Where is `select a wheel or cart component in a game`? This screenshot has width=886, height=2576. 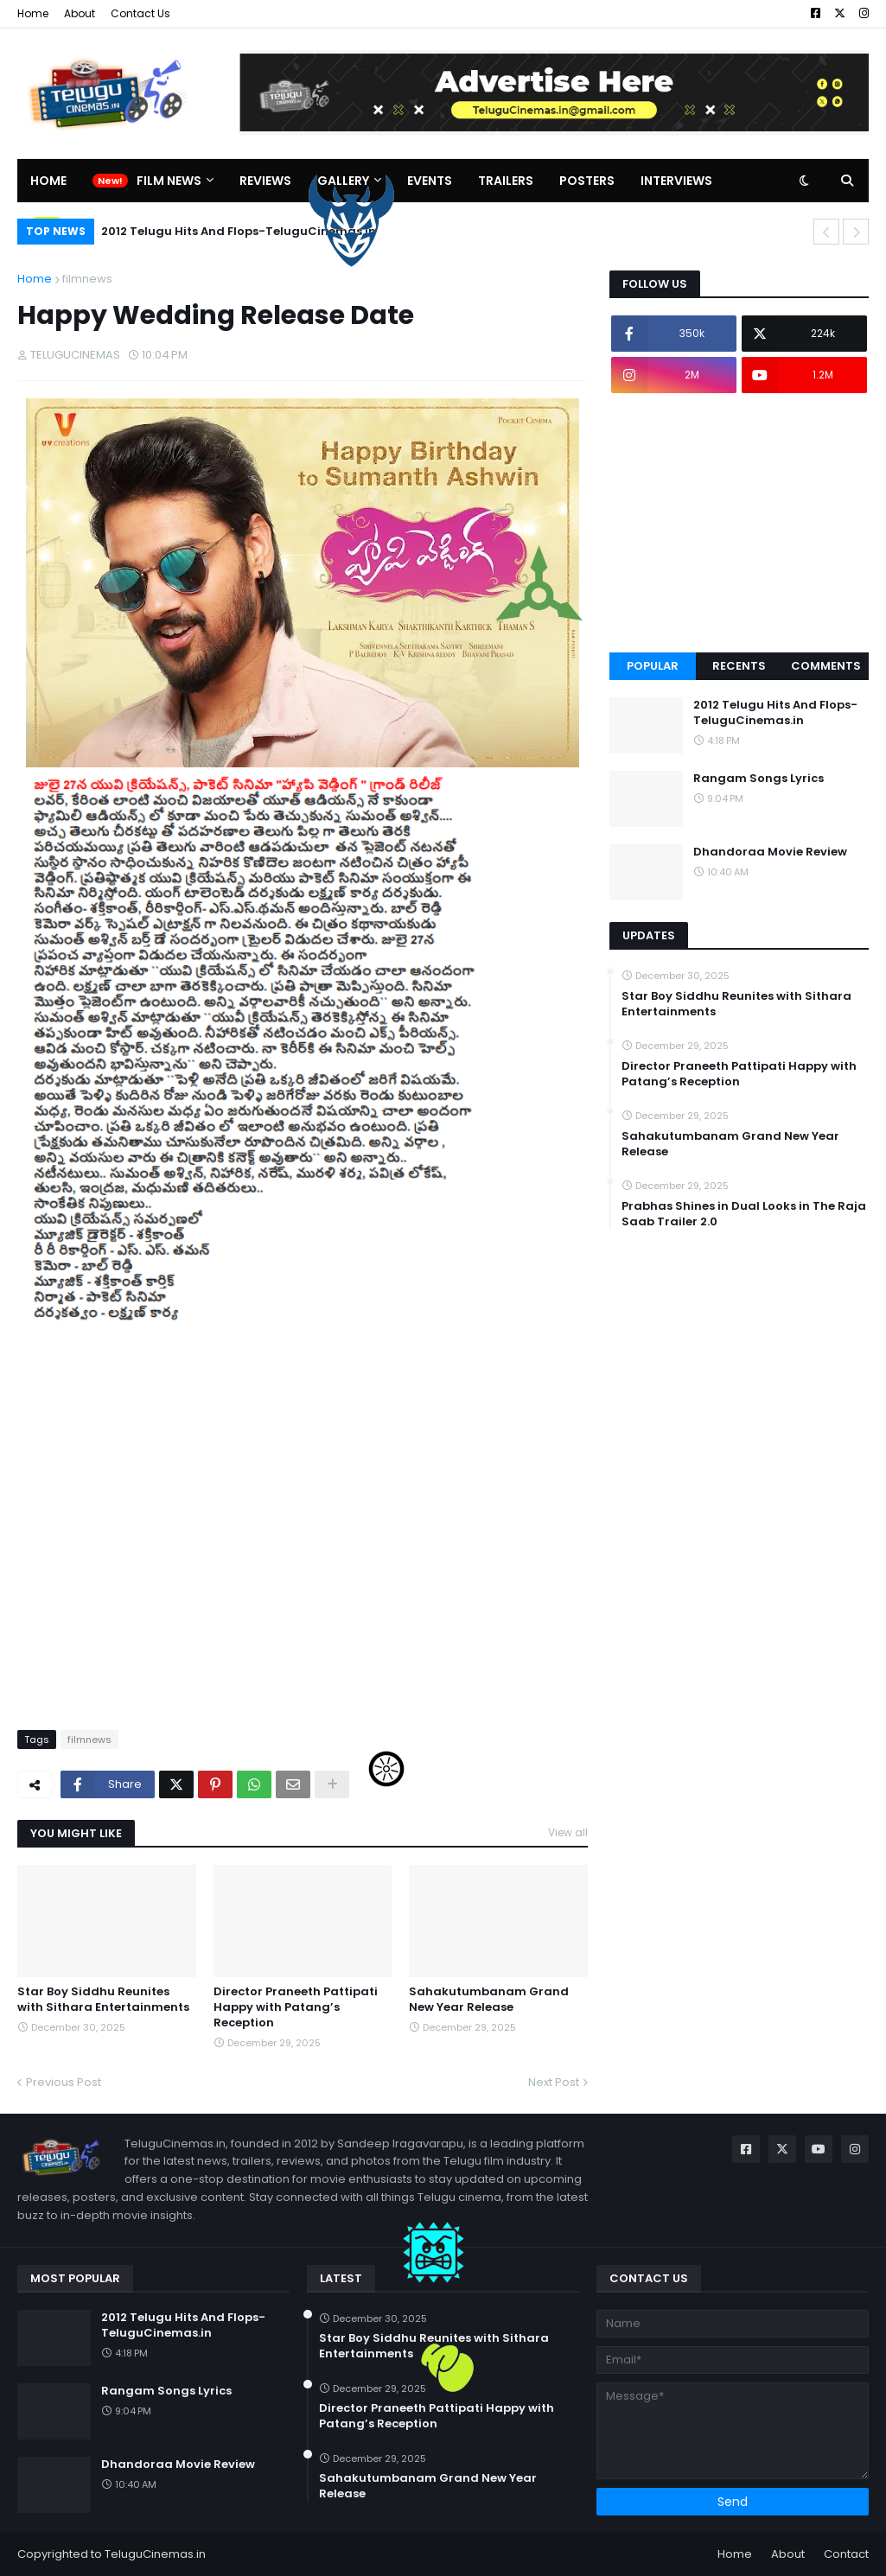 select a wheel or cart component in a game is located at coordinates (386, 1769).